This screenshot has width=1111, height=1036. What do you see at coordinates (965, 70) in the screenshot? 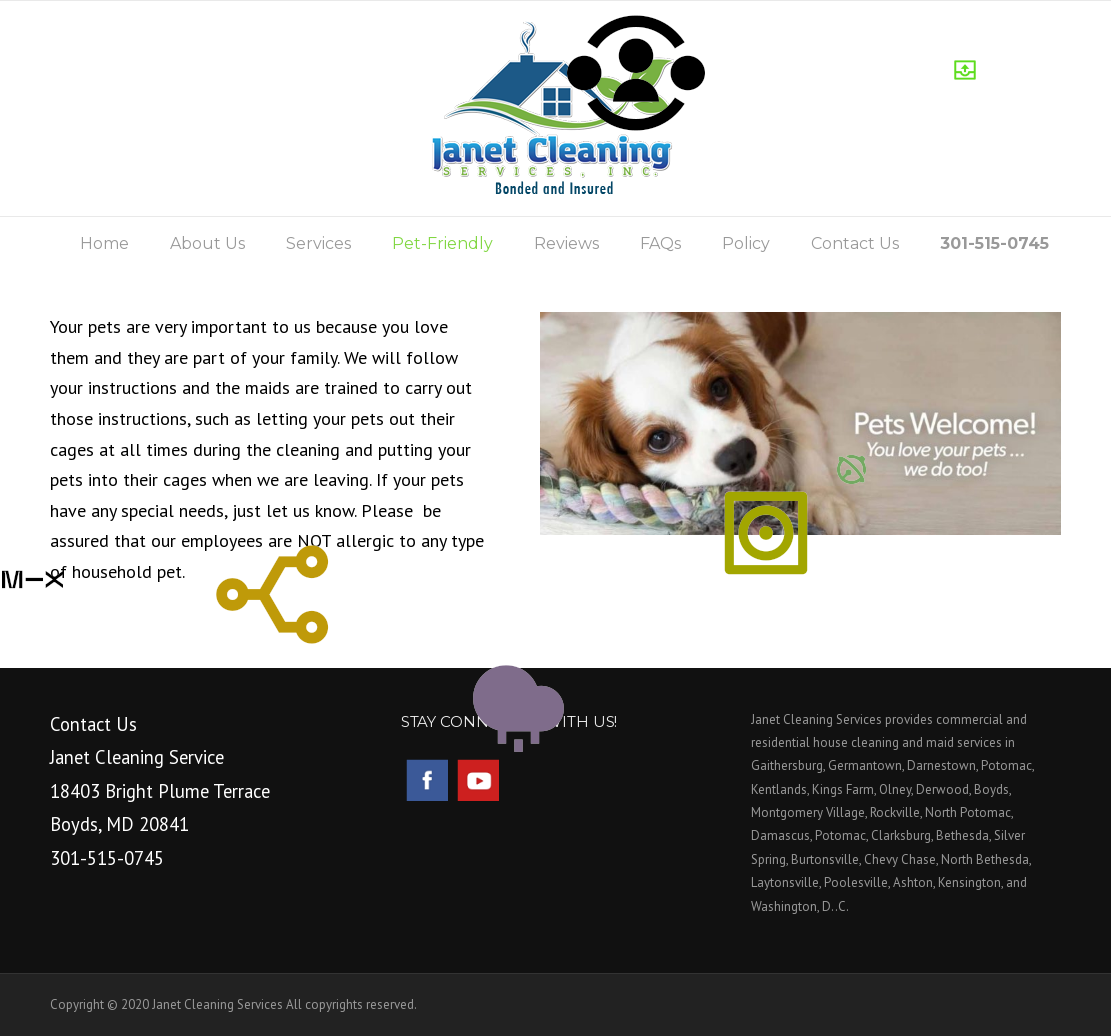
I see `export or share content` at bounding box center [965, 70].